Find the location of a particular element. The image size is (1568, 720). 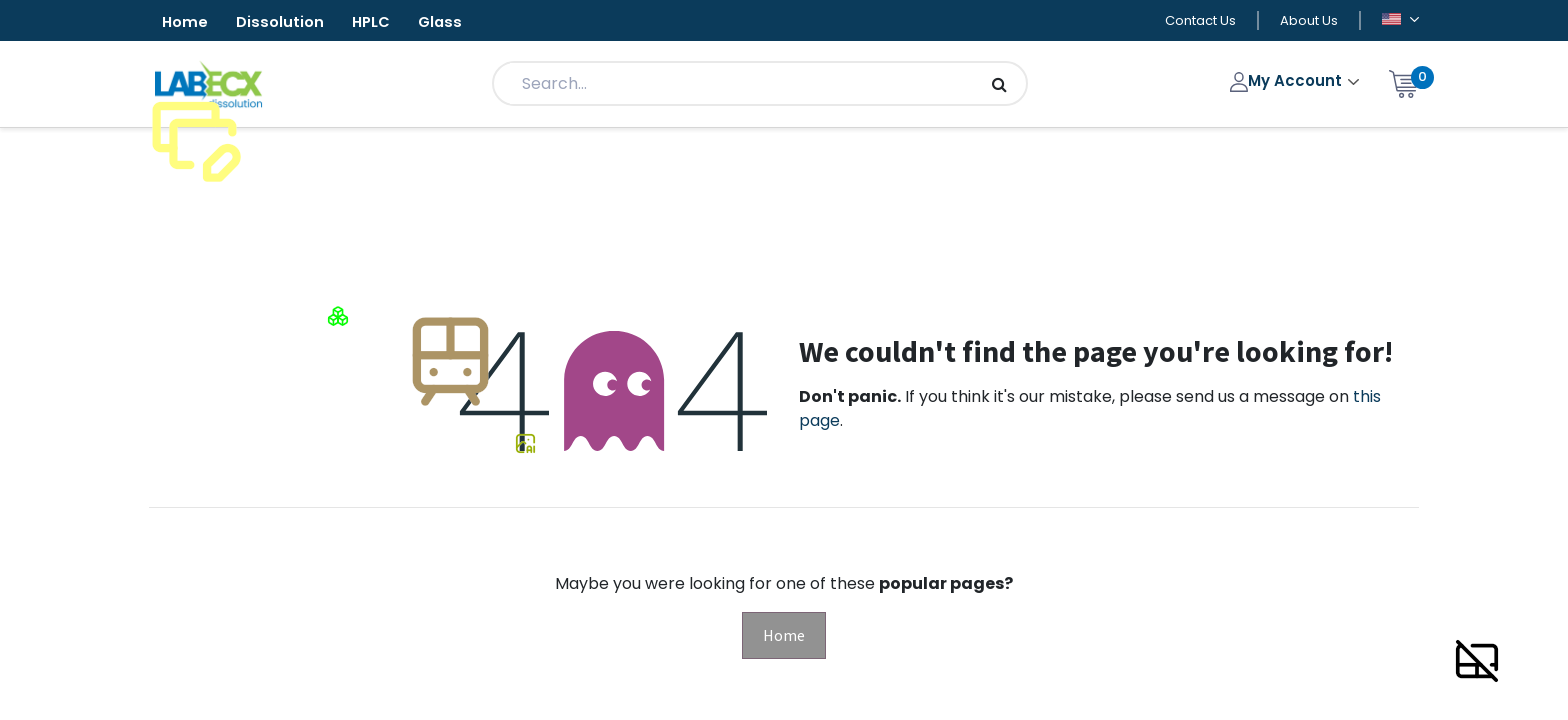

view tram or light rail transit options is located at coordinates (450, 359).